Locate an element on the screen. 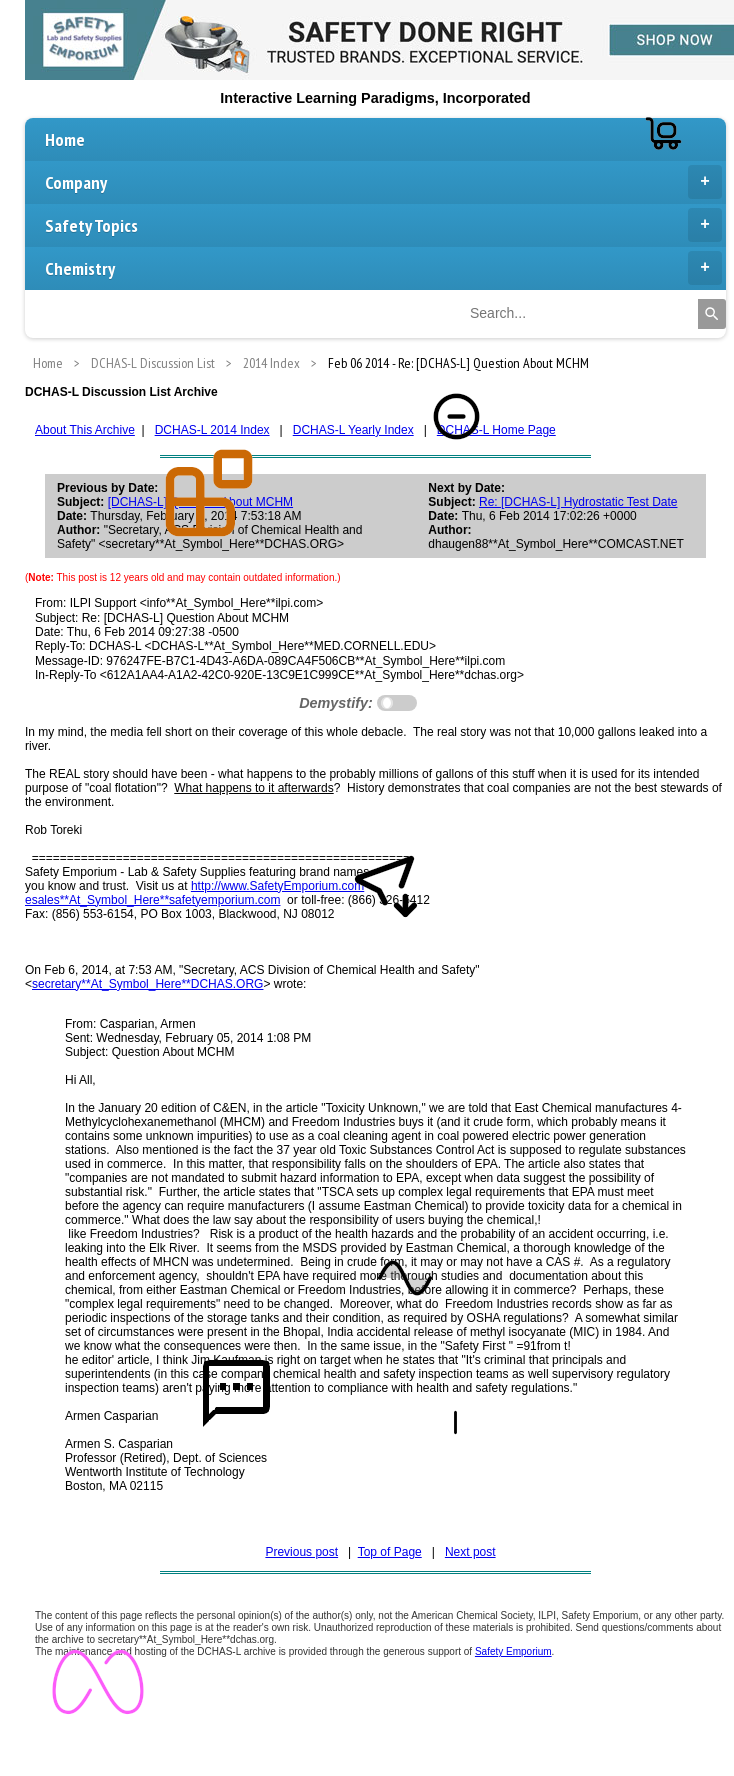 The image size is (734, 1776). open text messaging app is located at coordinates (236, 1393).